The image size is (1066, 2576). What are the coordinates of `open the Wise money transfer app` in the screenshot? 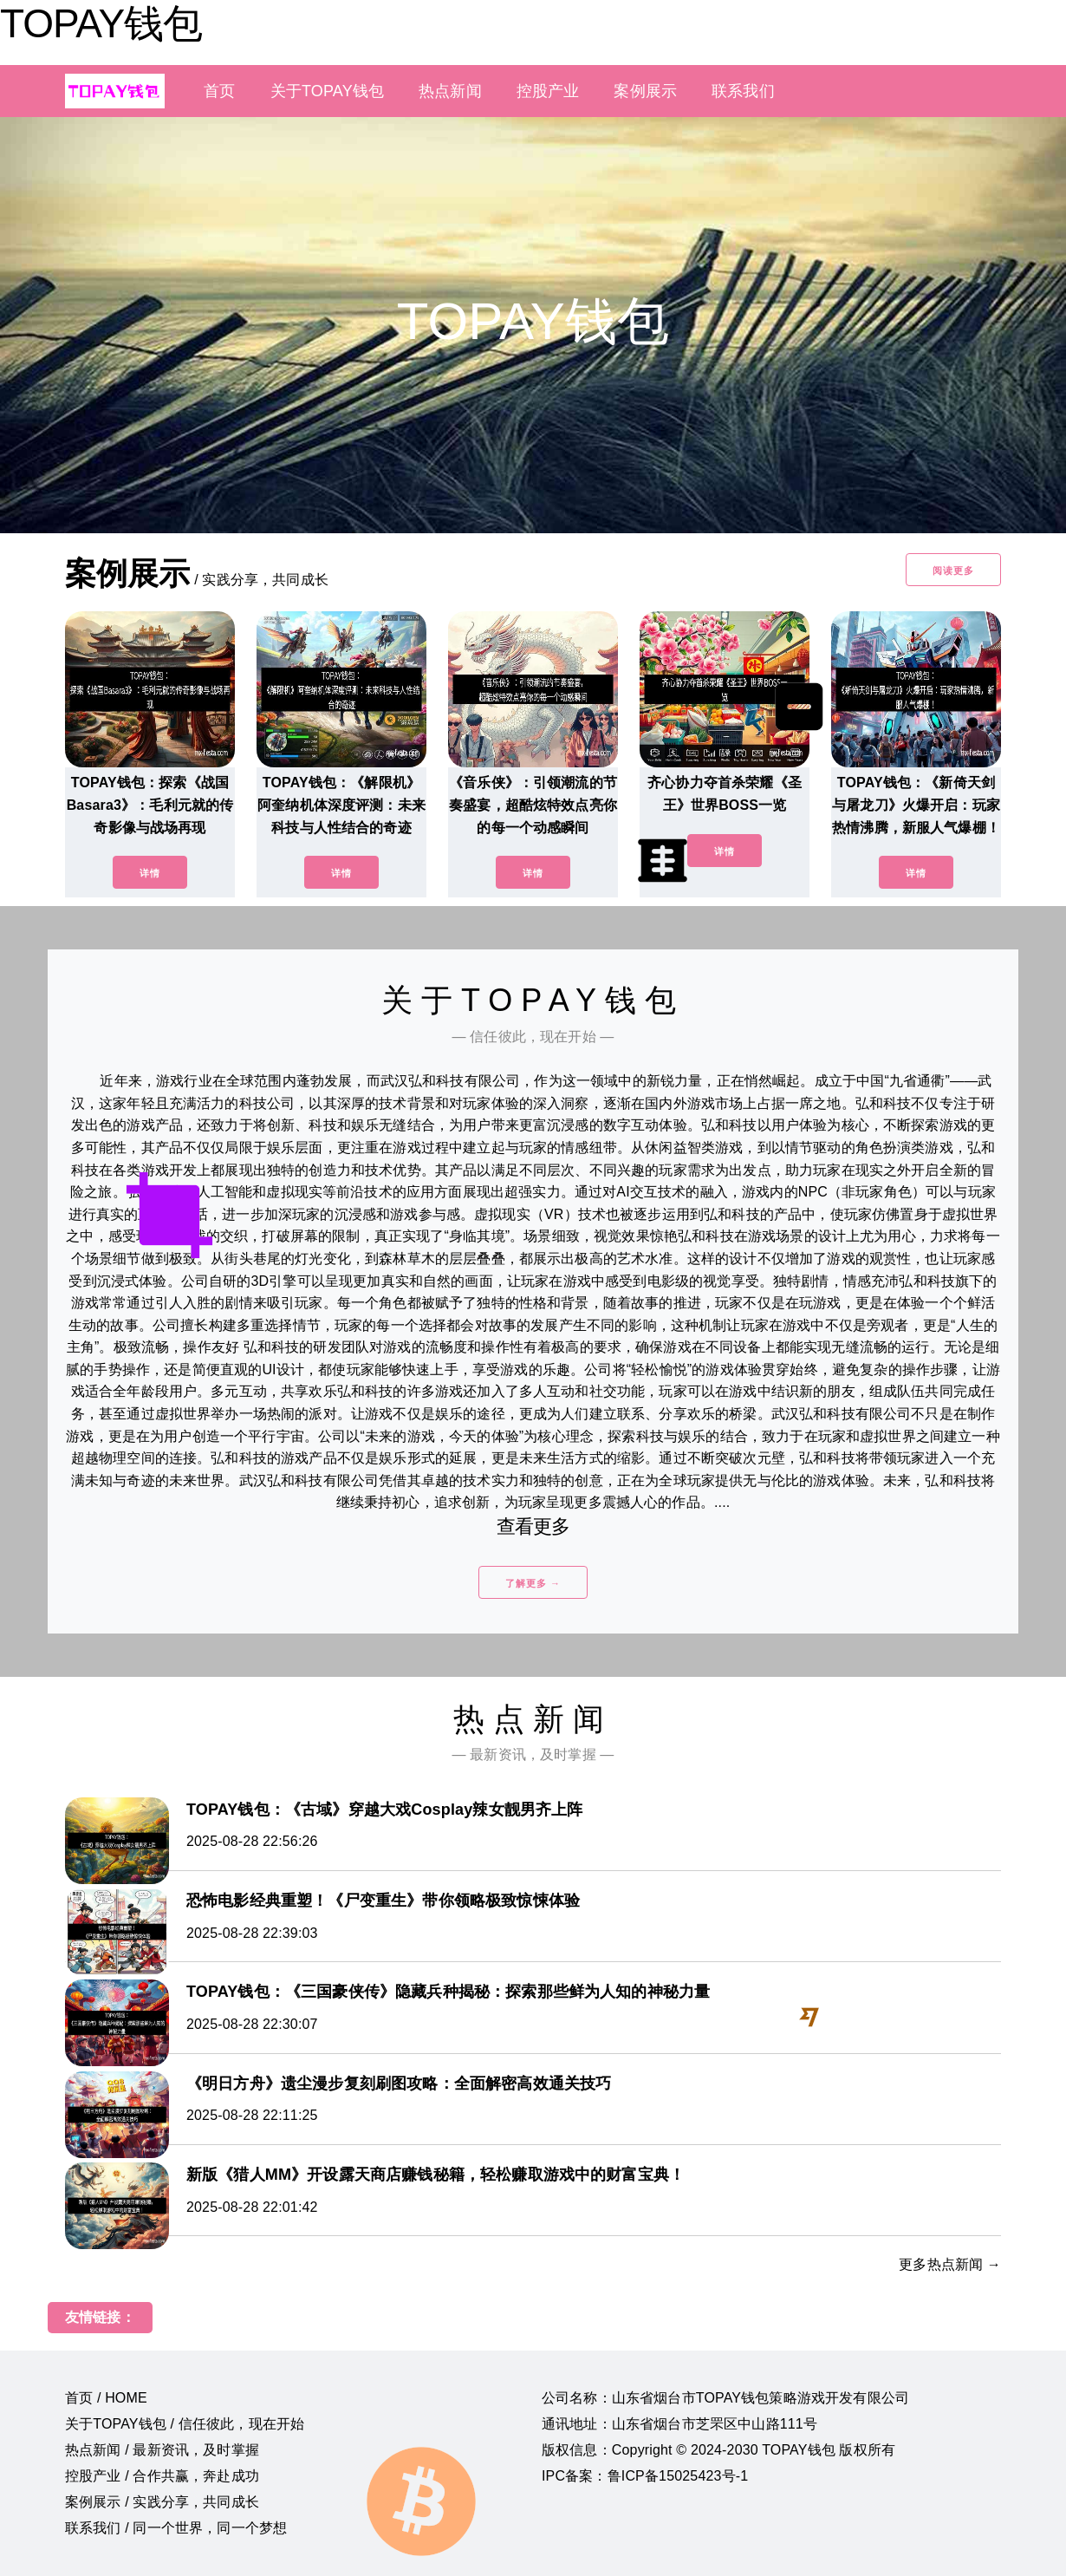 It's located at (809, 2017).